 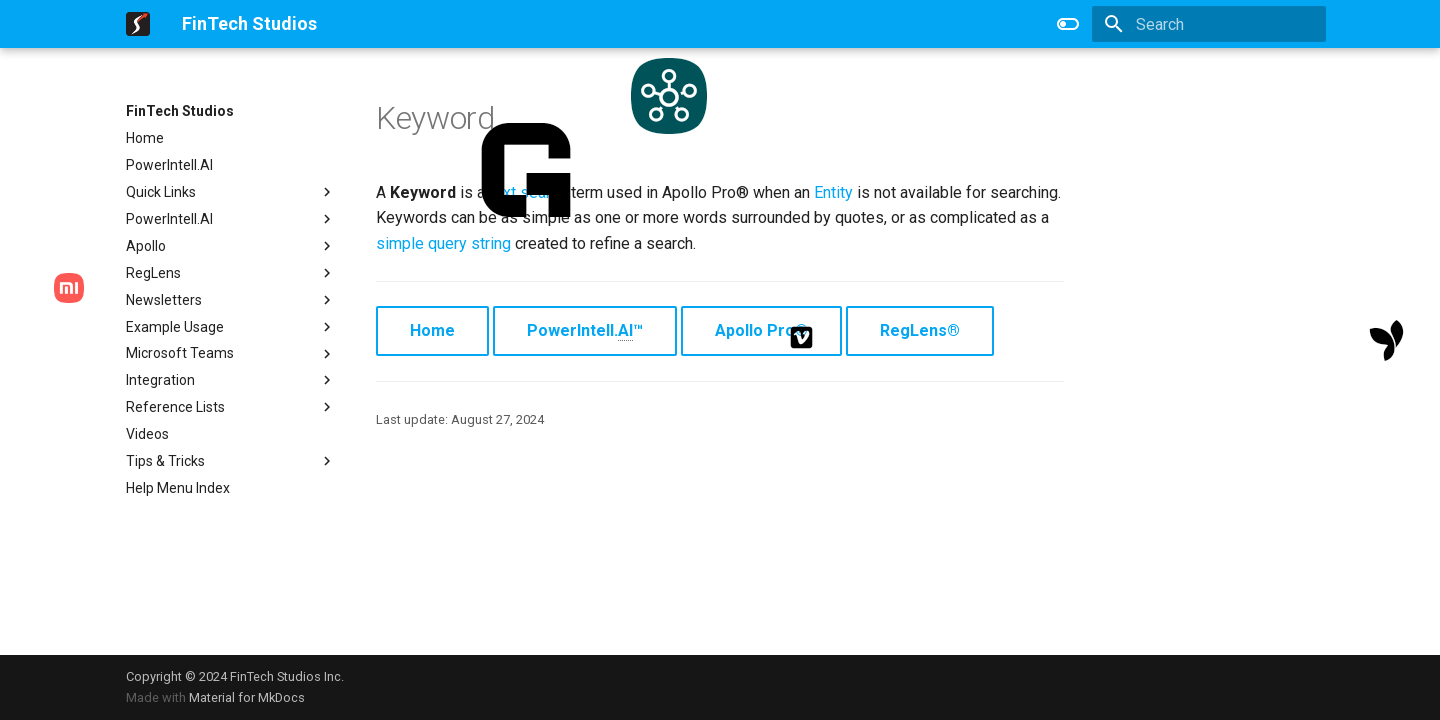 What do you see at coordinates (69, 288) in the screenshot?
I see `xiaomi brand logo` at bounding box center [69, 288].